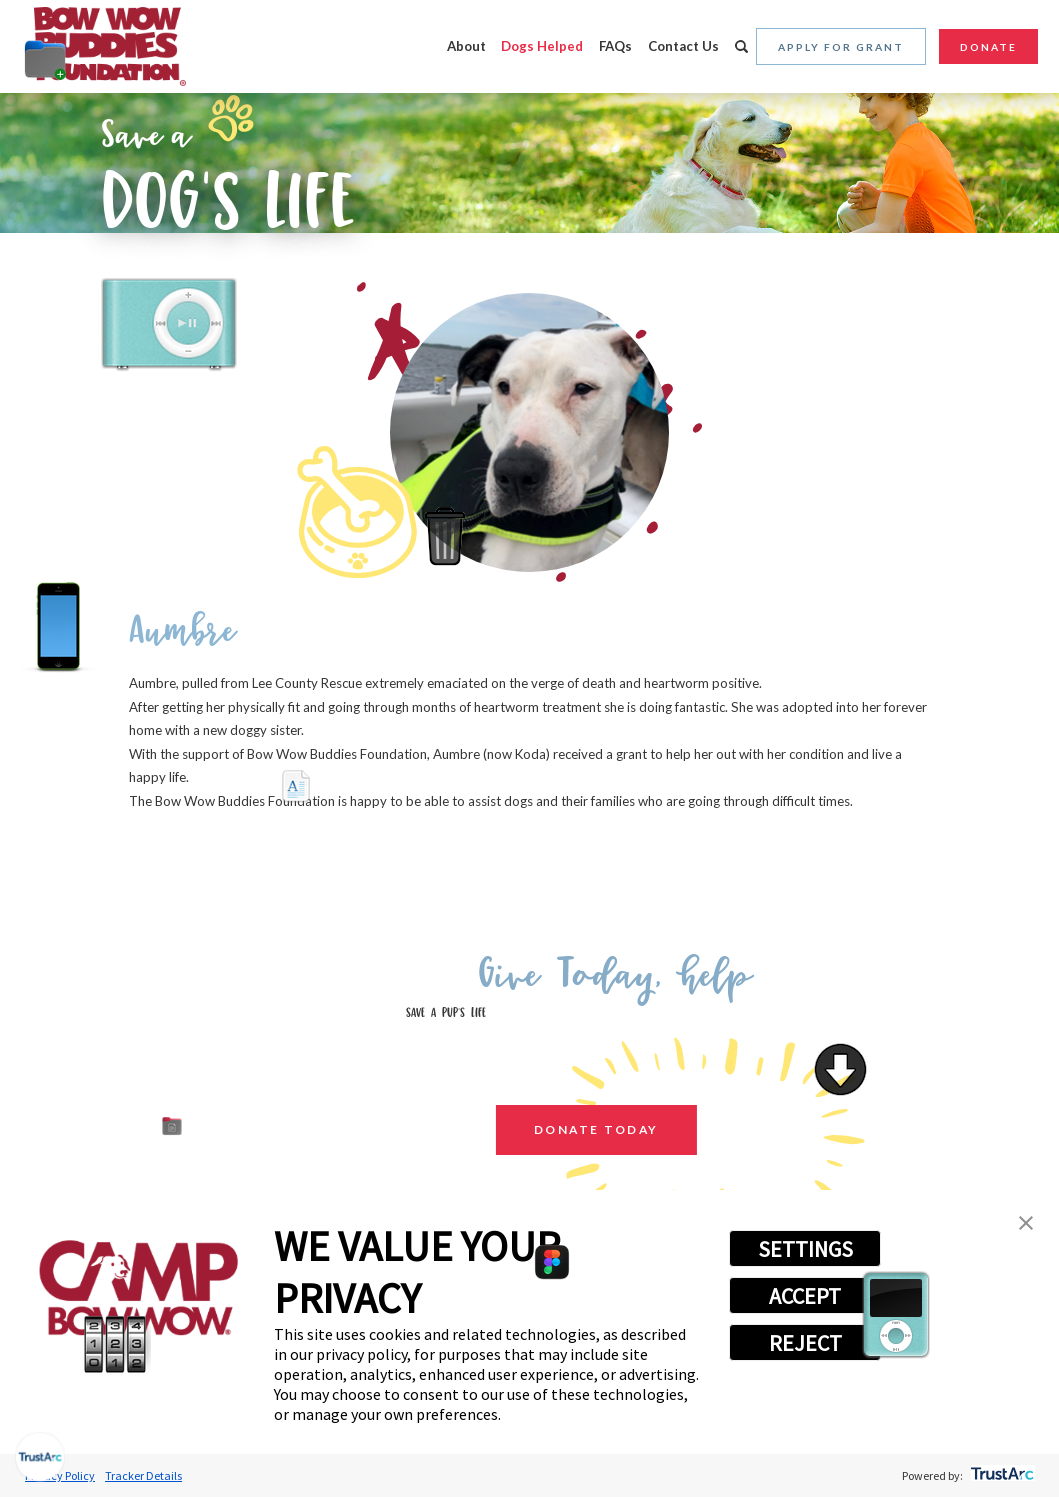 The image size is (1059, 1497). Describe the element at coordinates (45, 59) in the screenshot. I see `create a new folder` at that location.